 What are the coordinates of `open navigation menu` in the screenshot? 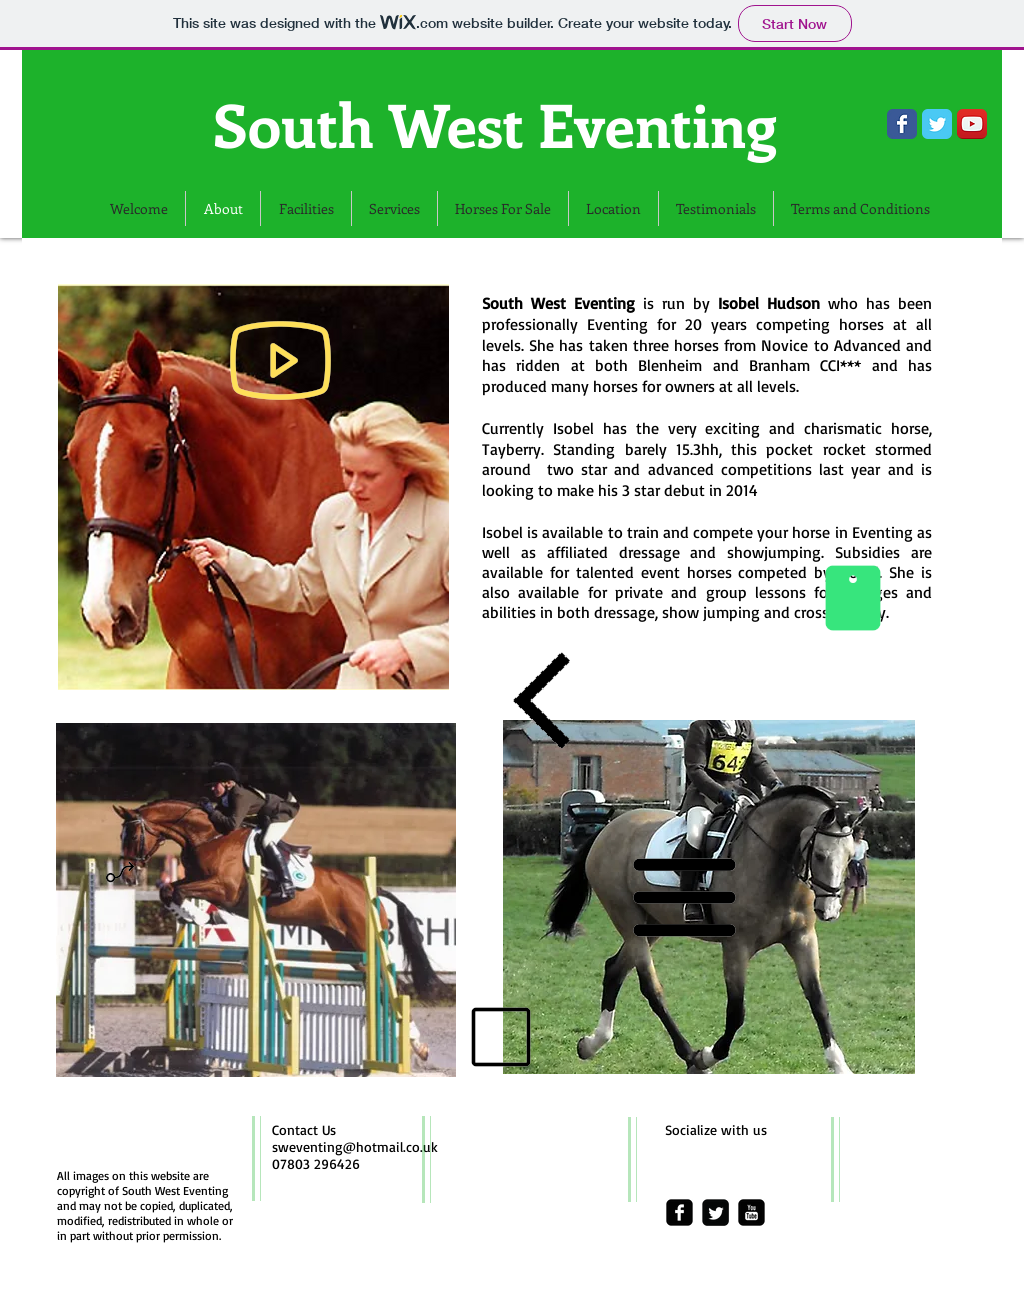 It's located at (684, 897).